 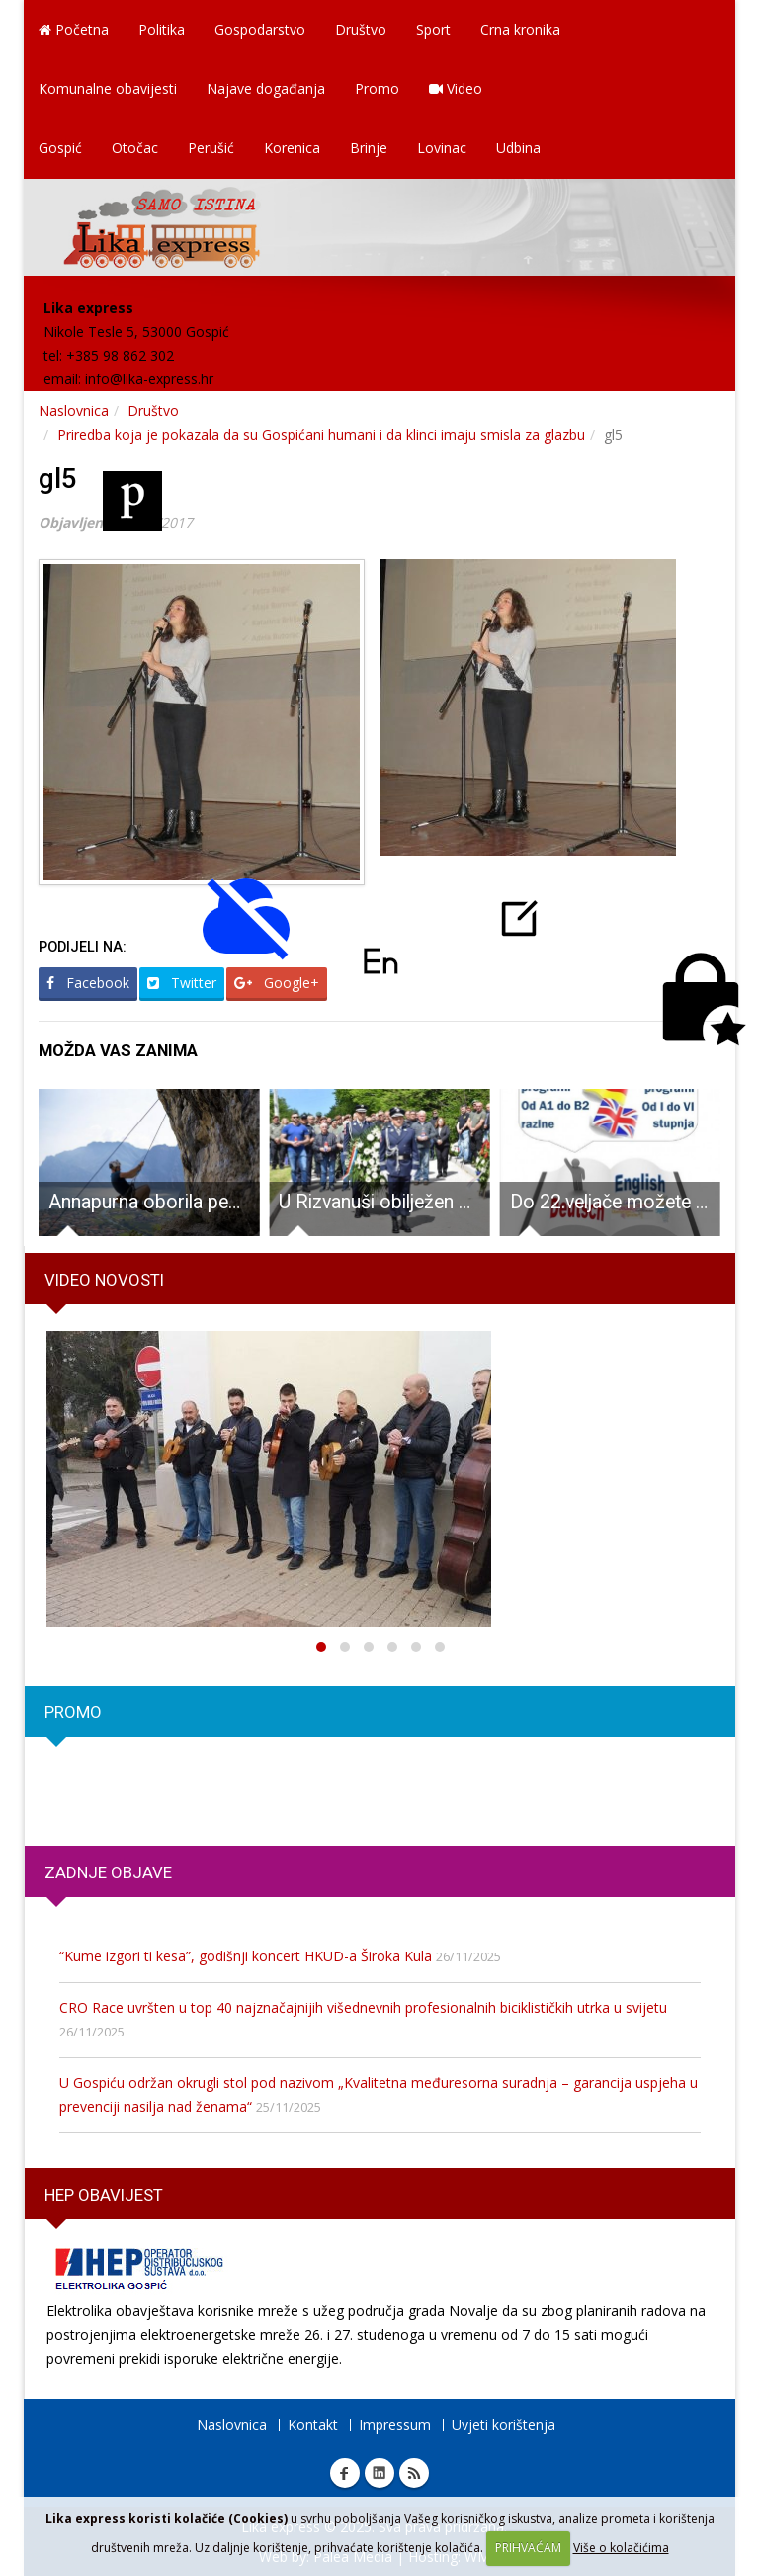 What do you see at coordinates (132, 501) in the screenshot?
I see `link to Publons researcher profile` at bounding box center [132, 501].